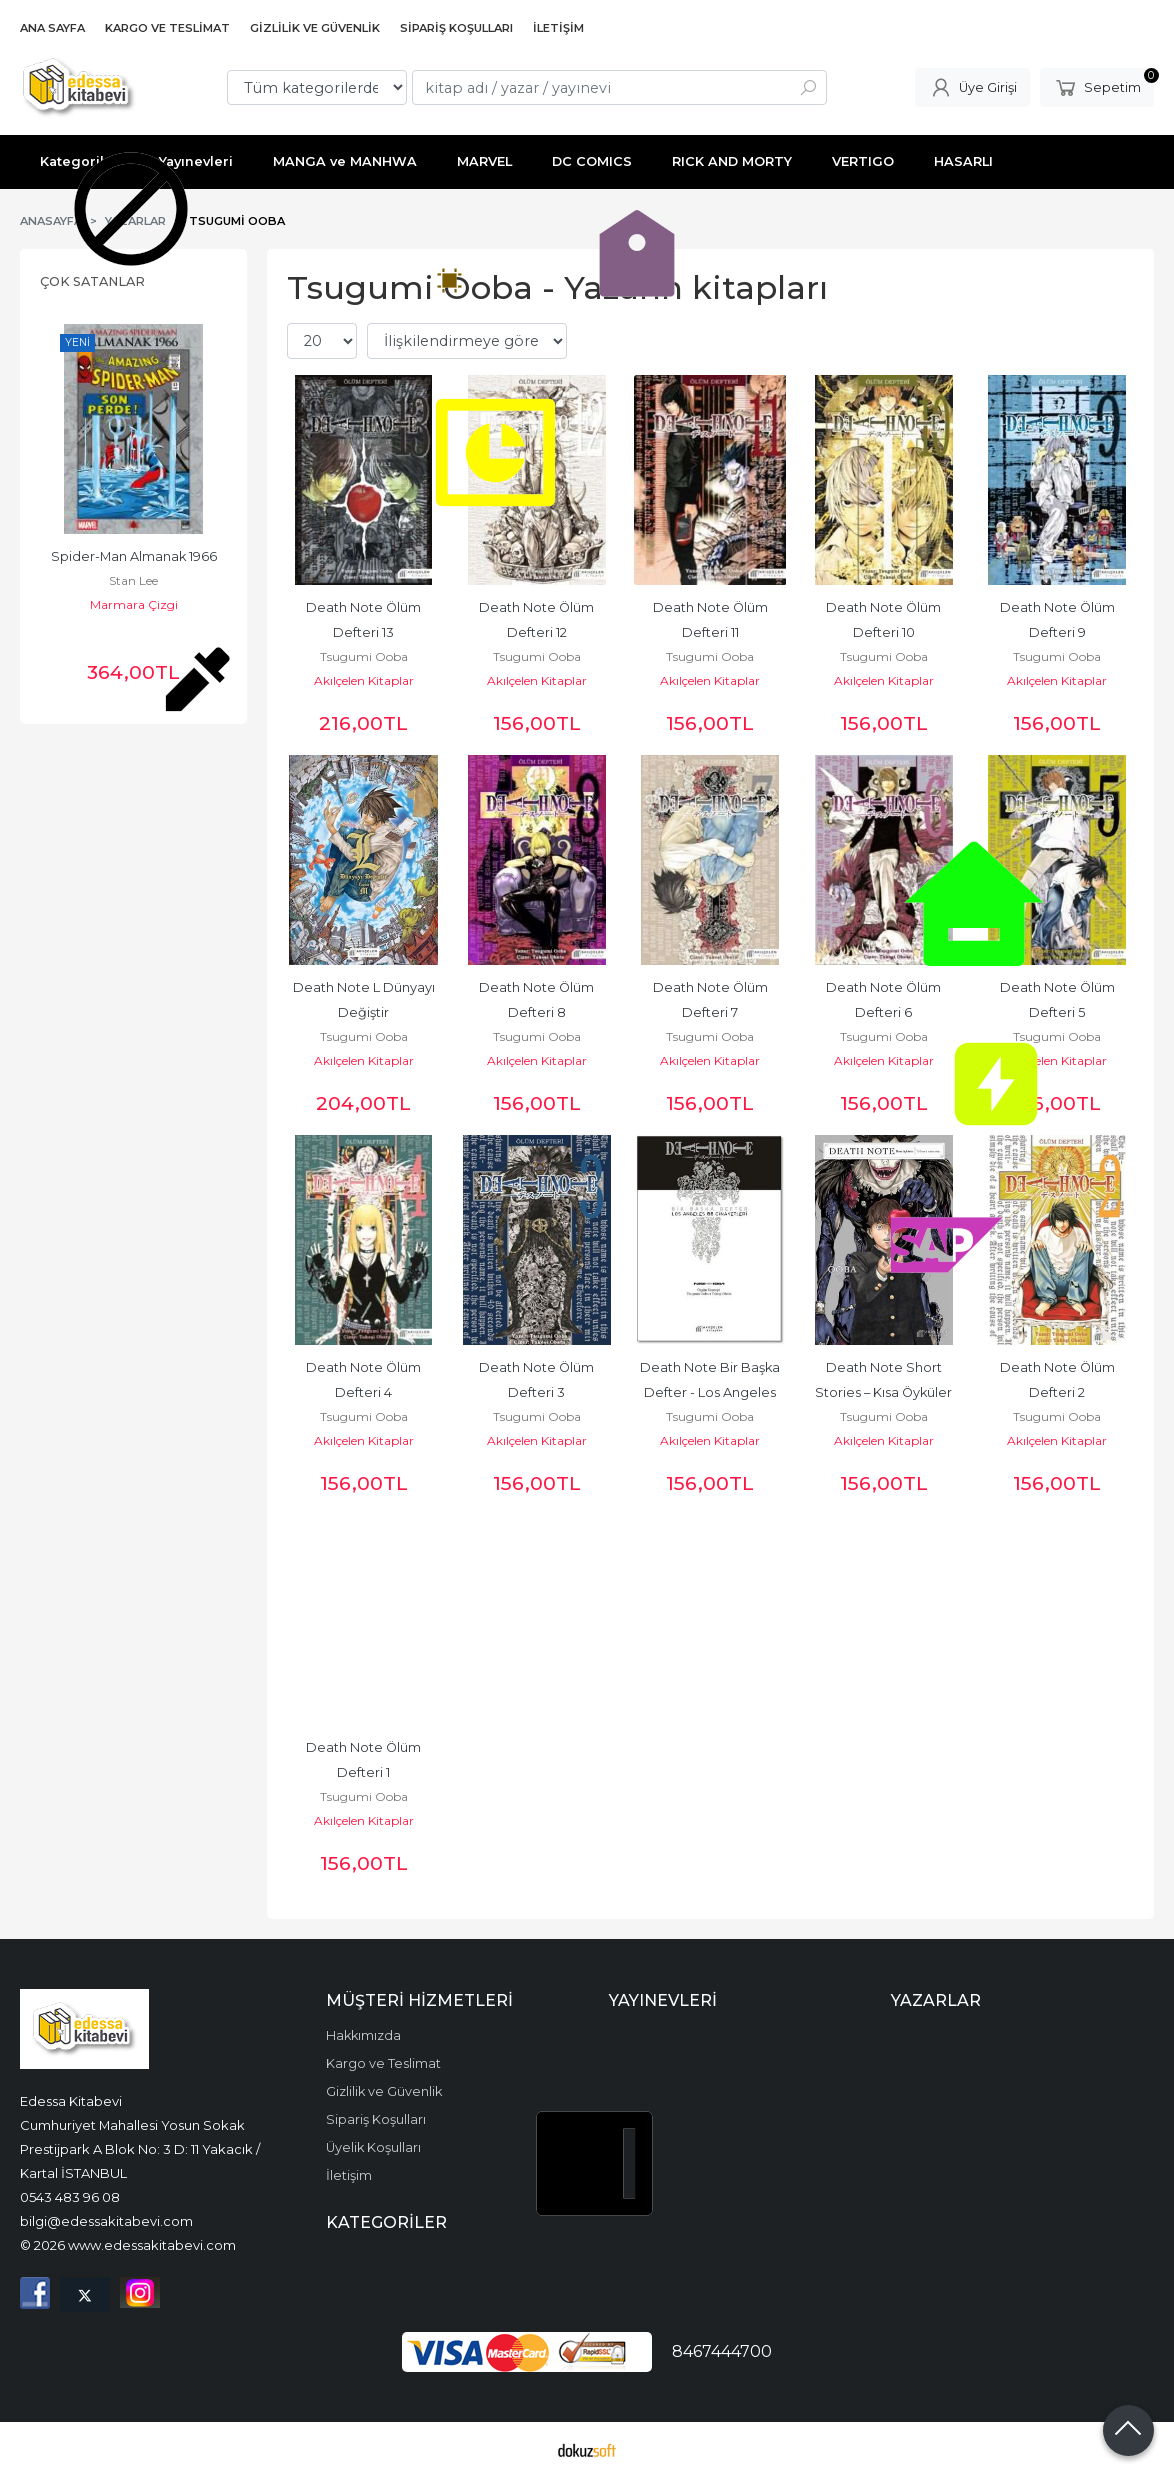 The height and width of the screenshot is (2476, 1174). Describe the element at coordinates (198, 678) in the screenshot. I see `color picker tool` at that location.